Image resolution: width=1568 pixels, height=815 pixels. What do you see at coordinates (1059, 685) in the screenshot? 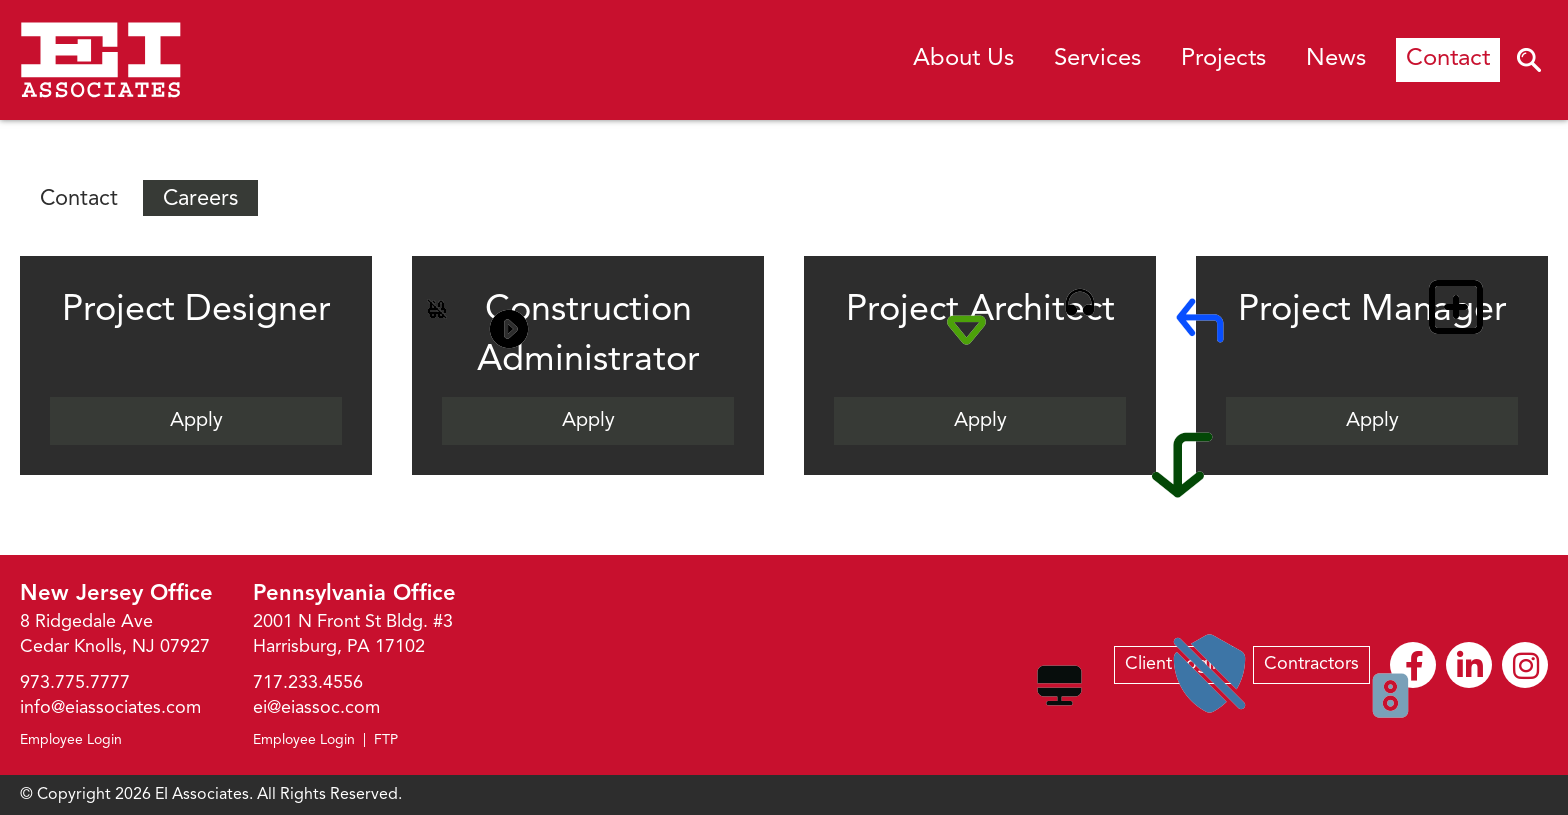
I see `view on desktop display` at bounding box center [1059, 685].